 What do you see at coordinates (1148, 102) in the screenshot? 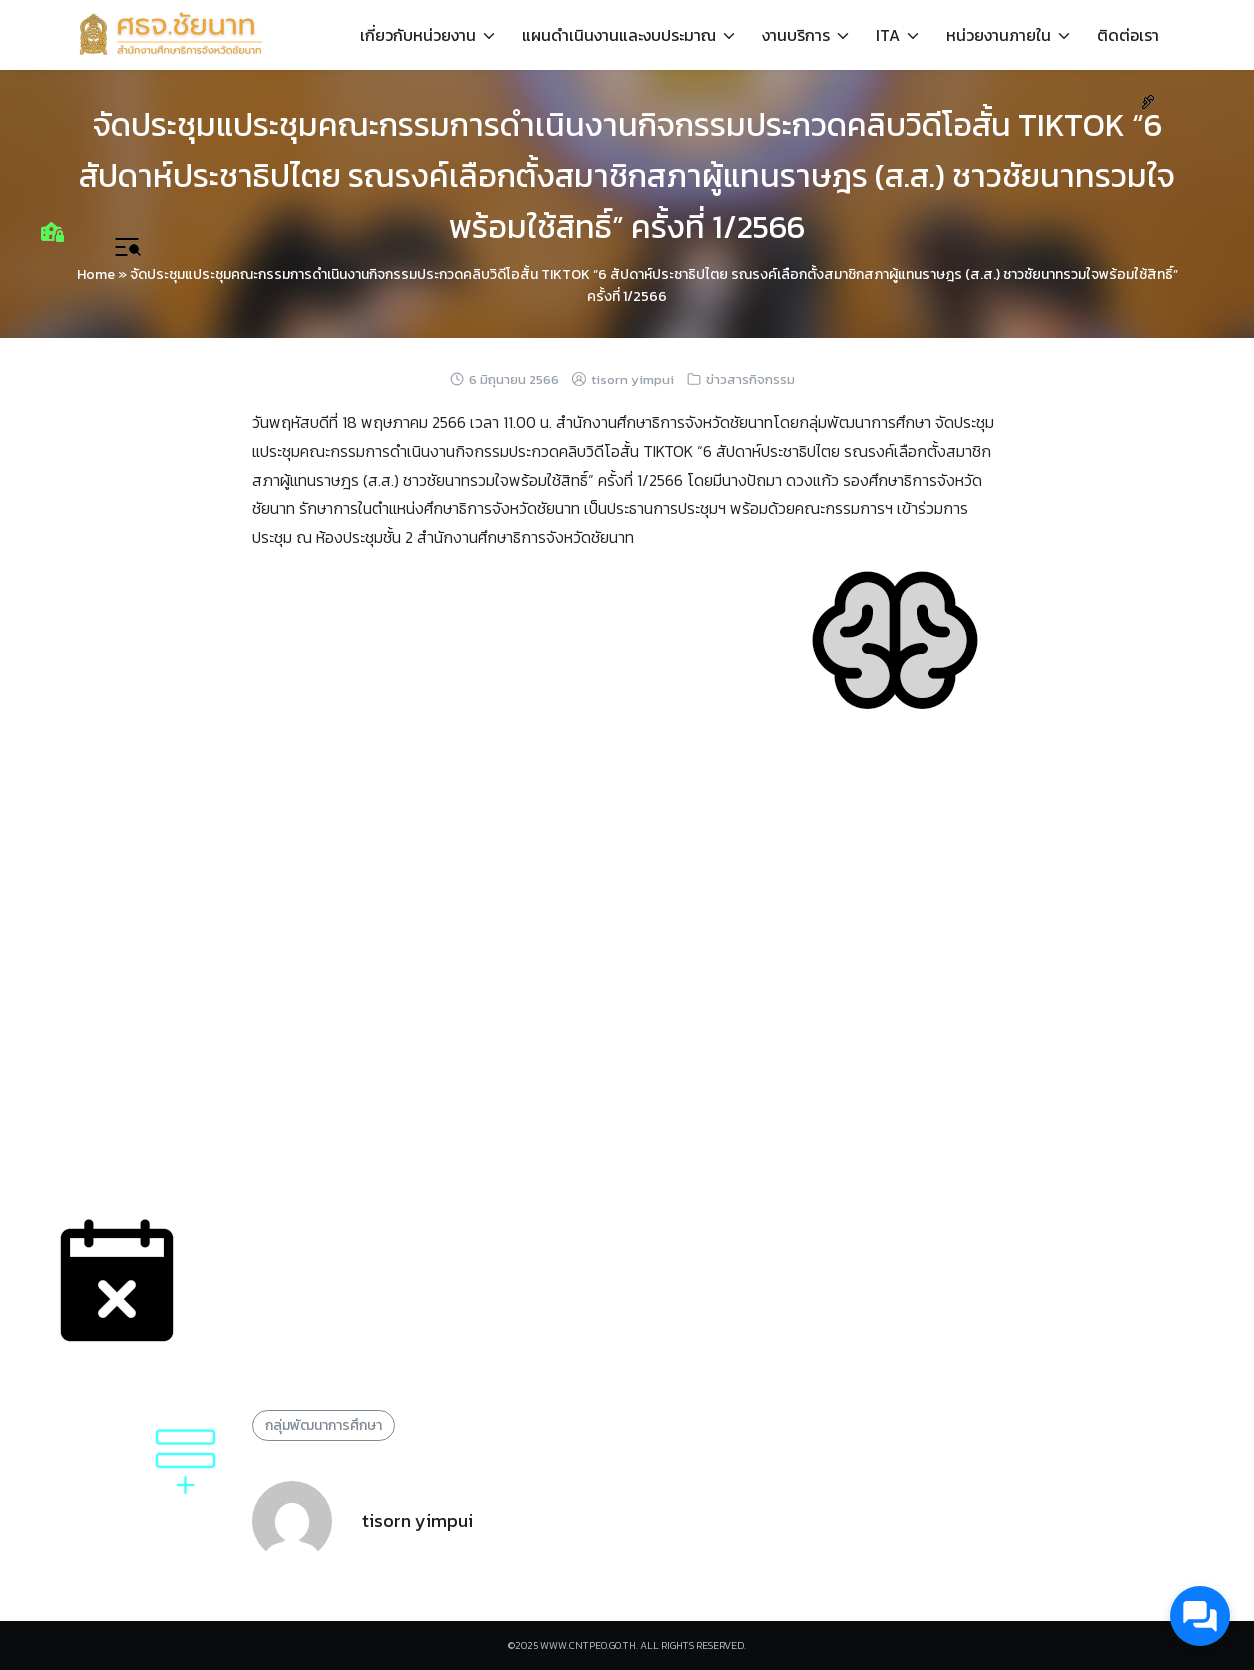
I see `access tools or settings` at bounding box center [1148, 102].